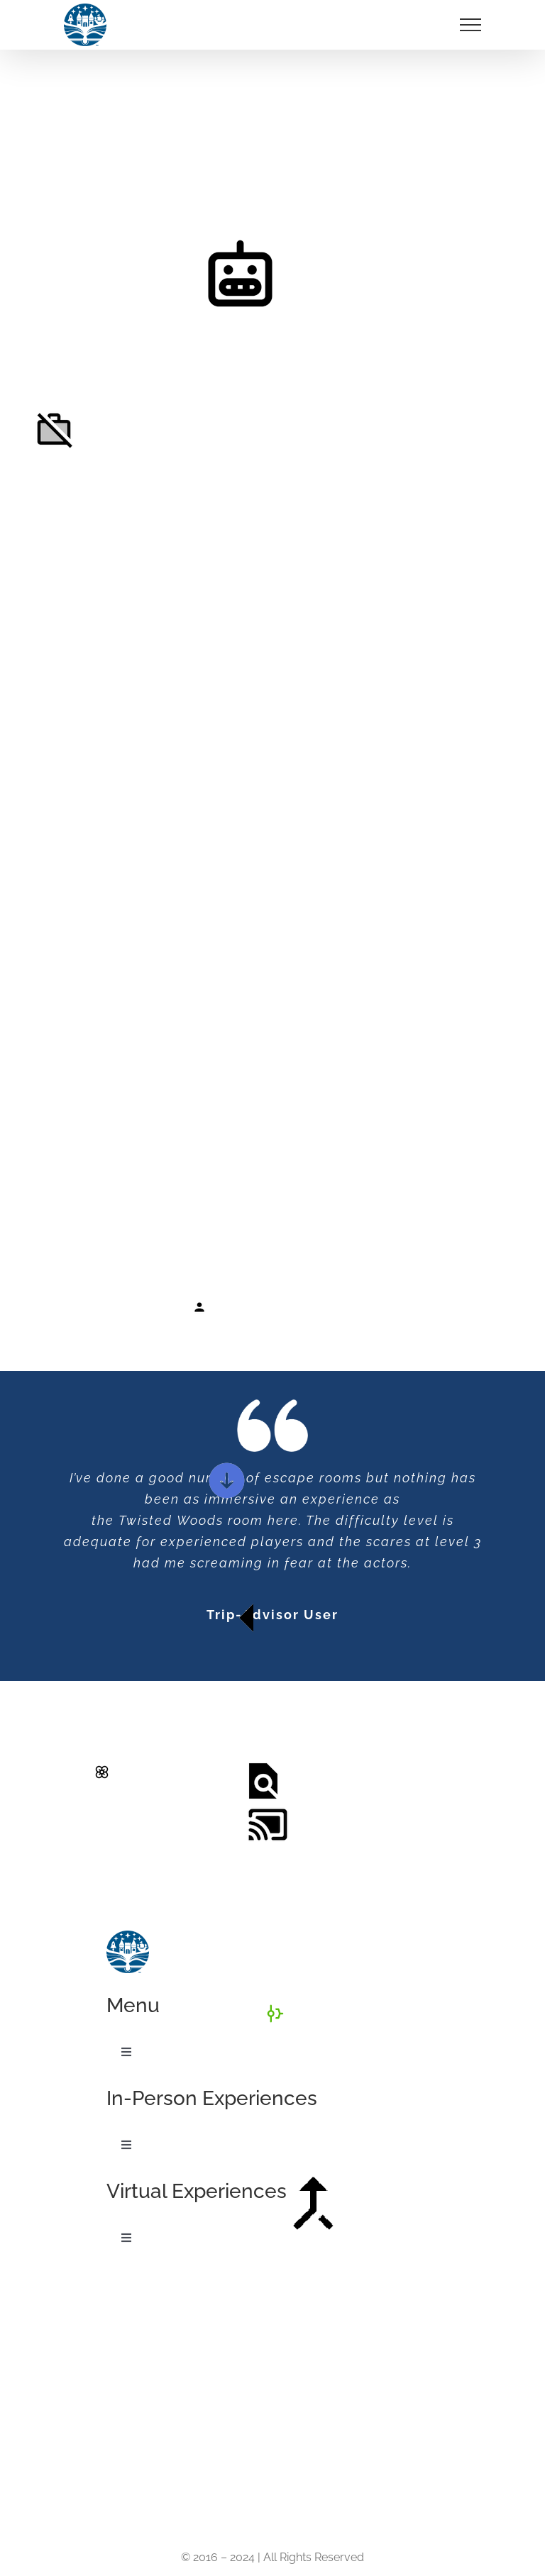 The image size is (545, 2576). Describe the element at coordinates (275, 2014) in the screenshot. I see `perform a git cherry-pick operation` at that location.